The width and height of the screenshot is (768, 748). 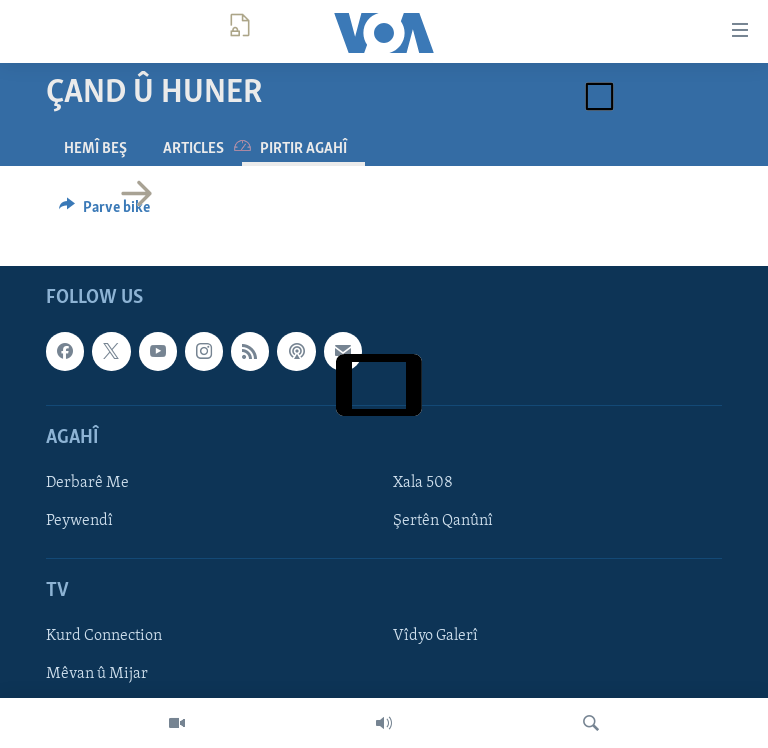 What do you see at coordinates (240, 25) in the screenshot?
I see `access a password-protected file` at bounding box center [240, 25].